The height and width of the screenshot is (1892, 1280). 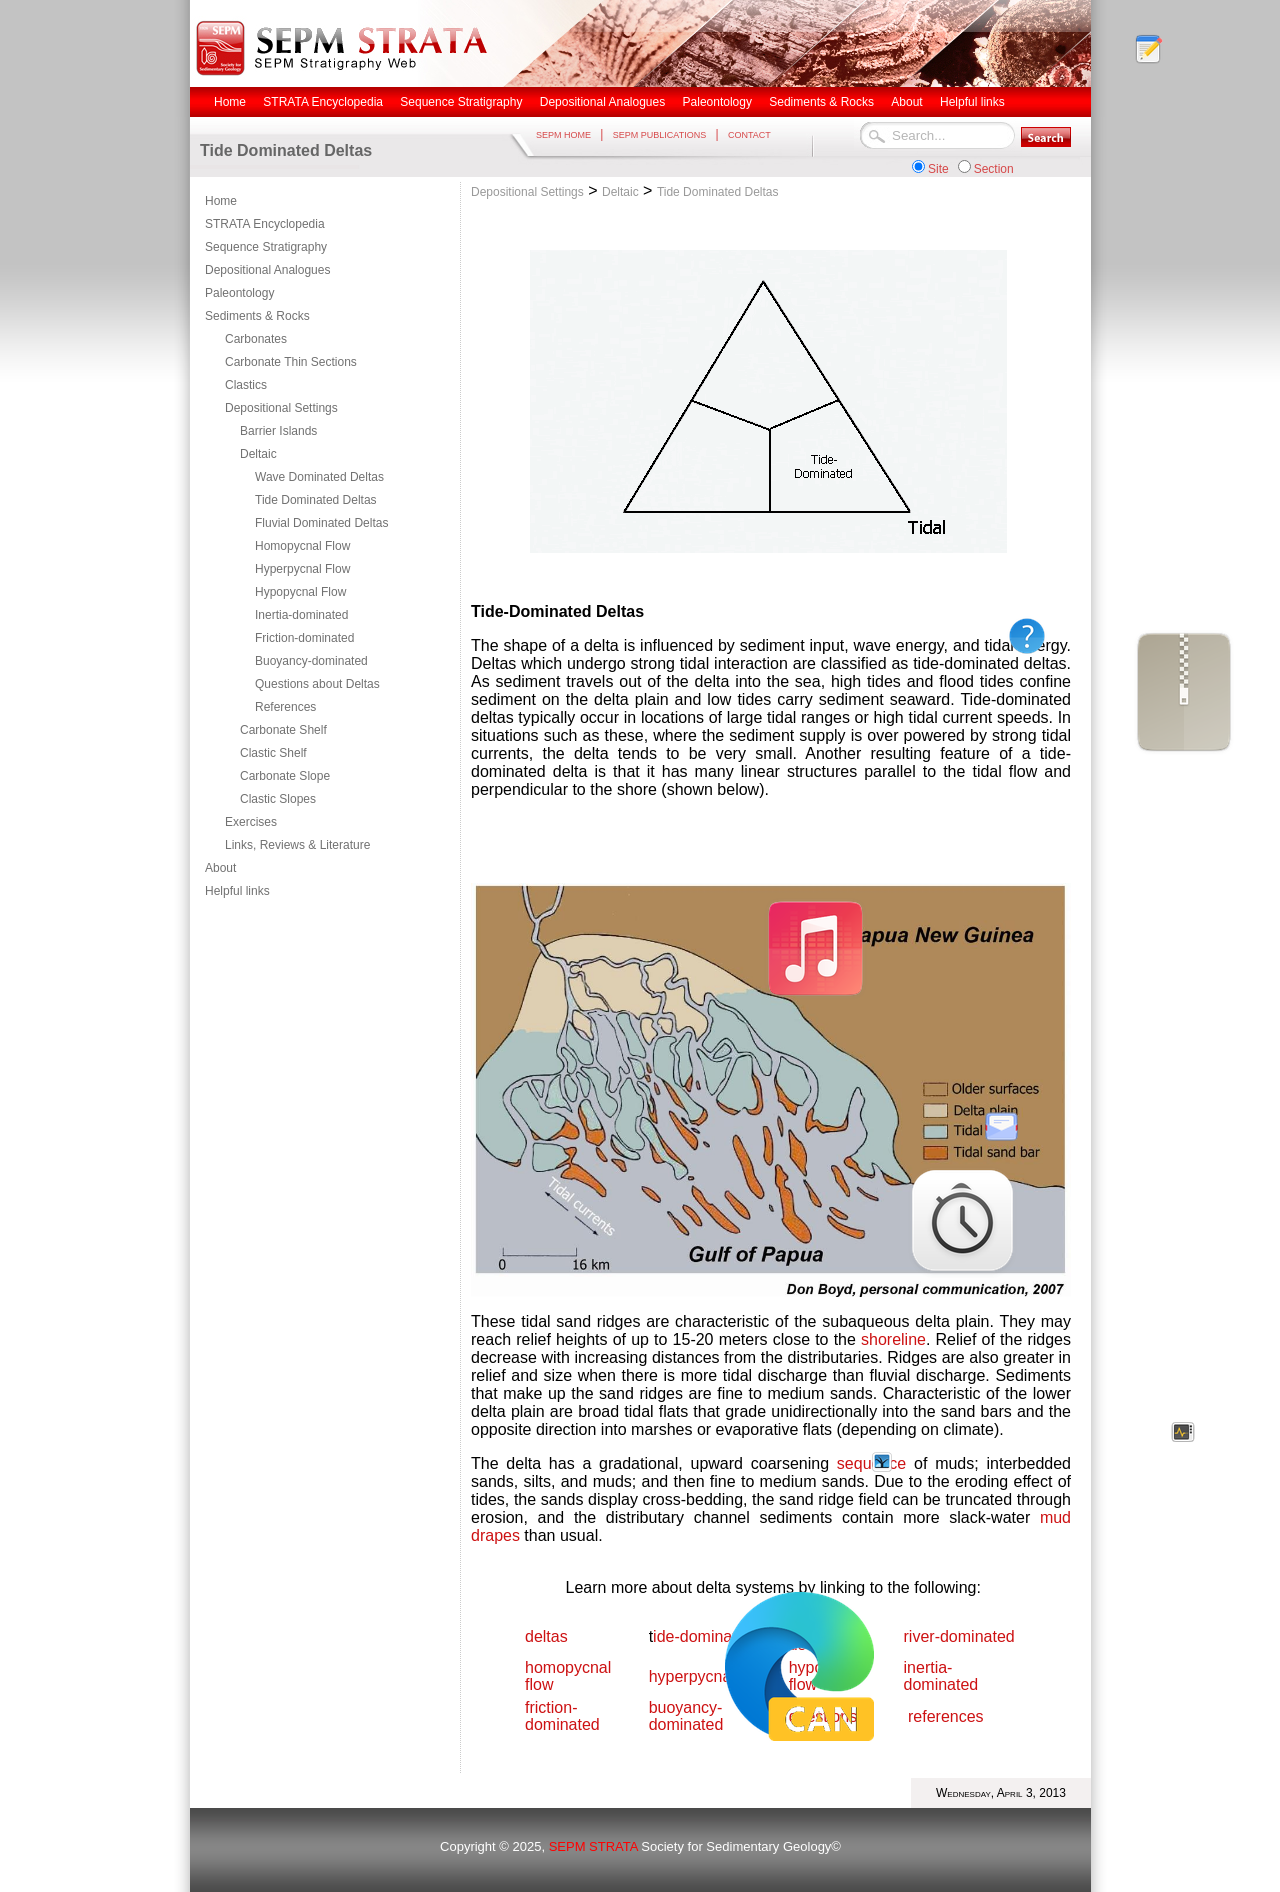 What do you see at coordinates (1183, 1432) in the screenshot?
I see `launch htop system monitor` at bounding box center [1183, 1432].